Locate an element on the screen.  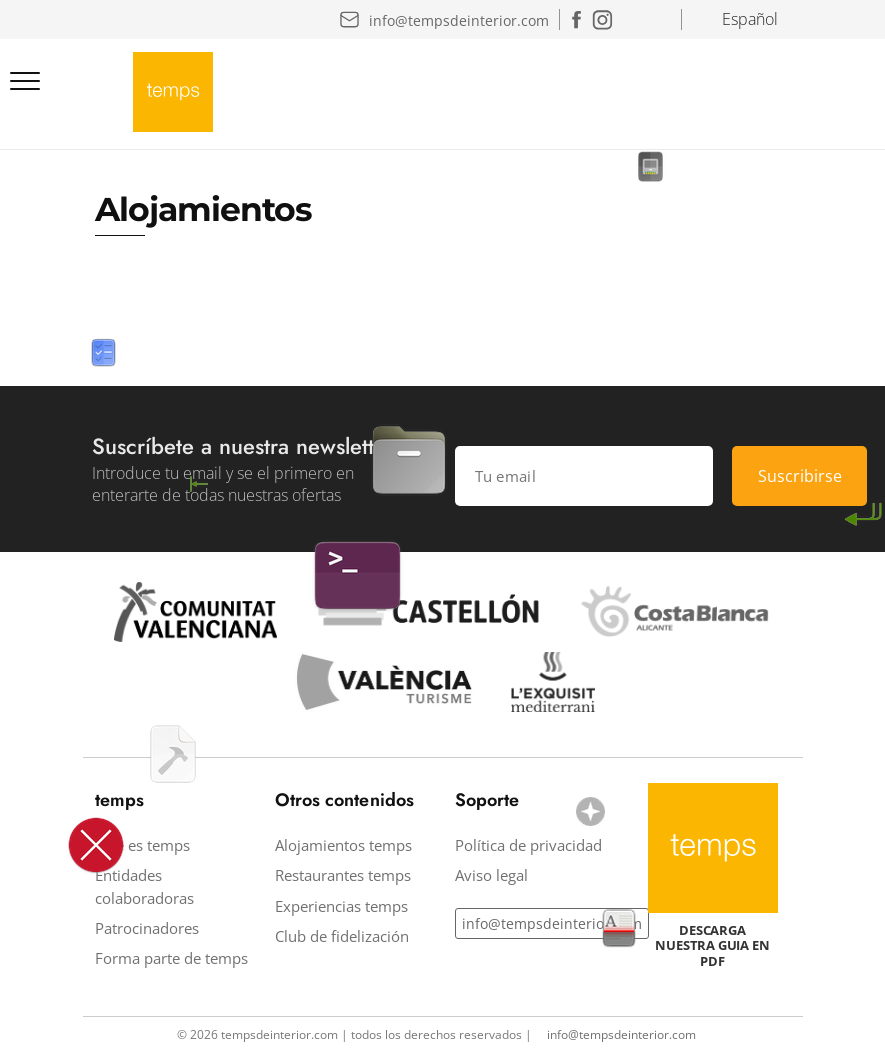
open work tasks or to-do list is located at coordinates (103, 352).